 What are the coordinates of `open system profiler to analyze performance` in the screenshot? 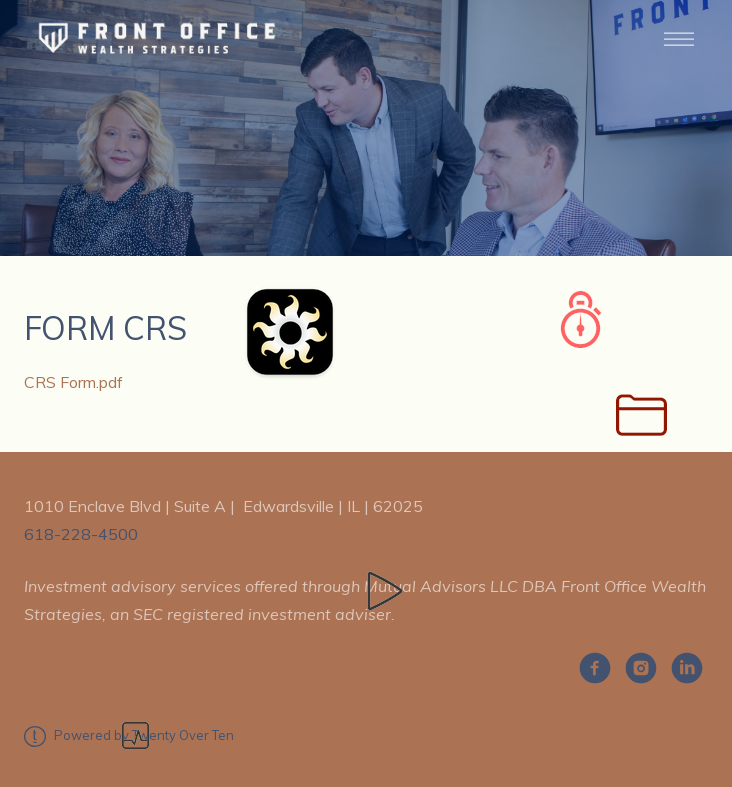 It's located at (580, 320).